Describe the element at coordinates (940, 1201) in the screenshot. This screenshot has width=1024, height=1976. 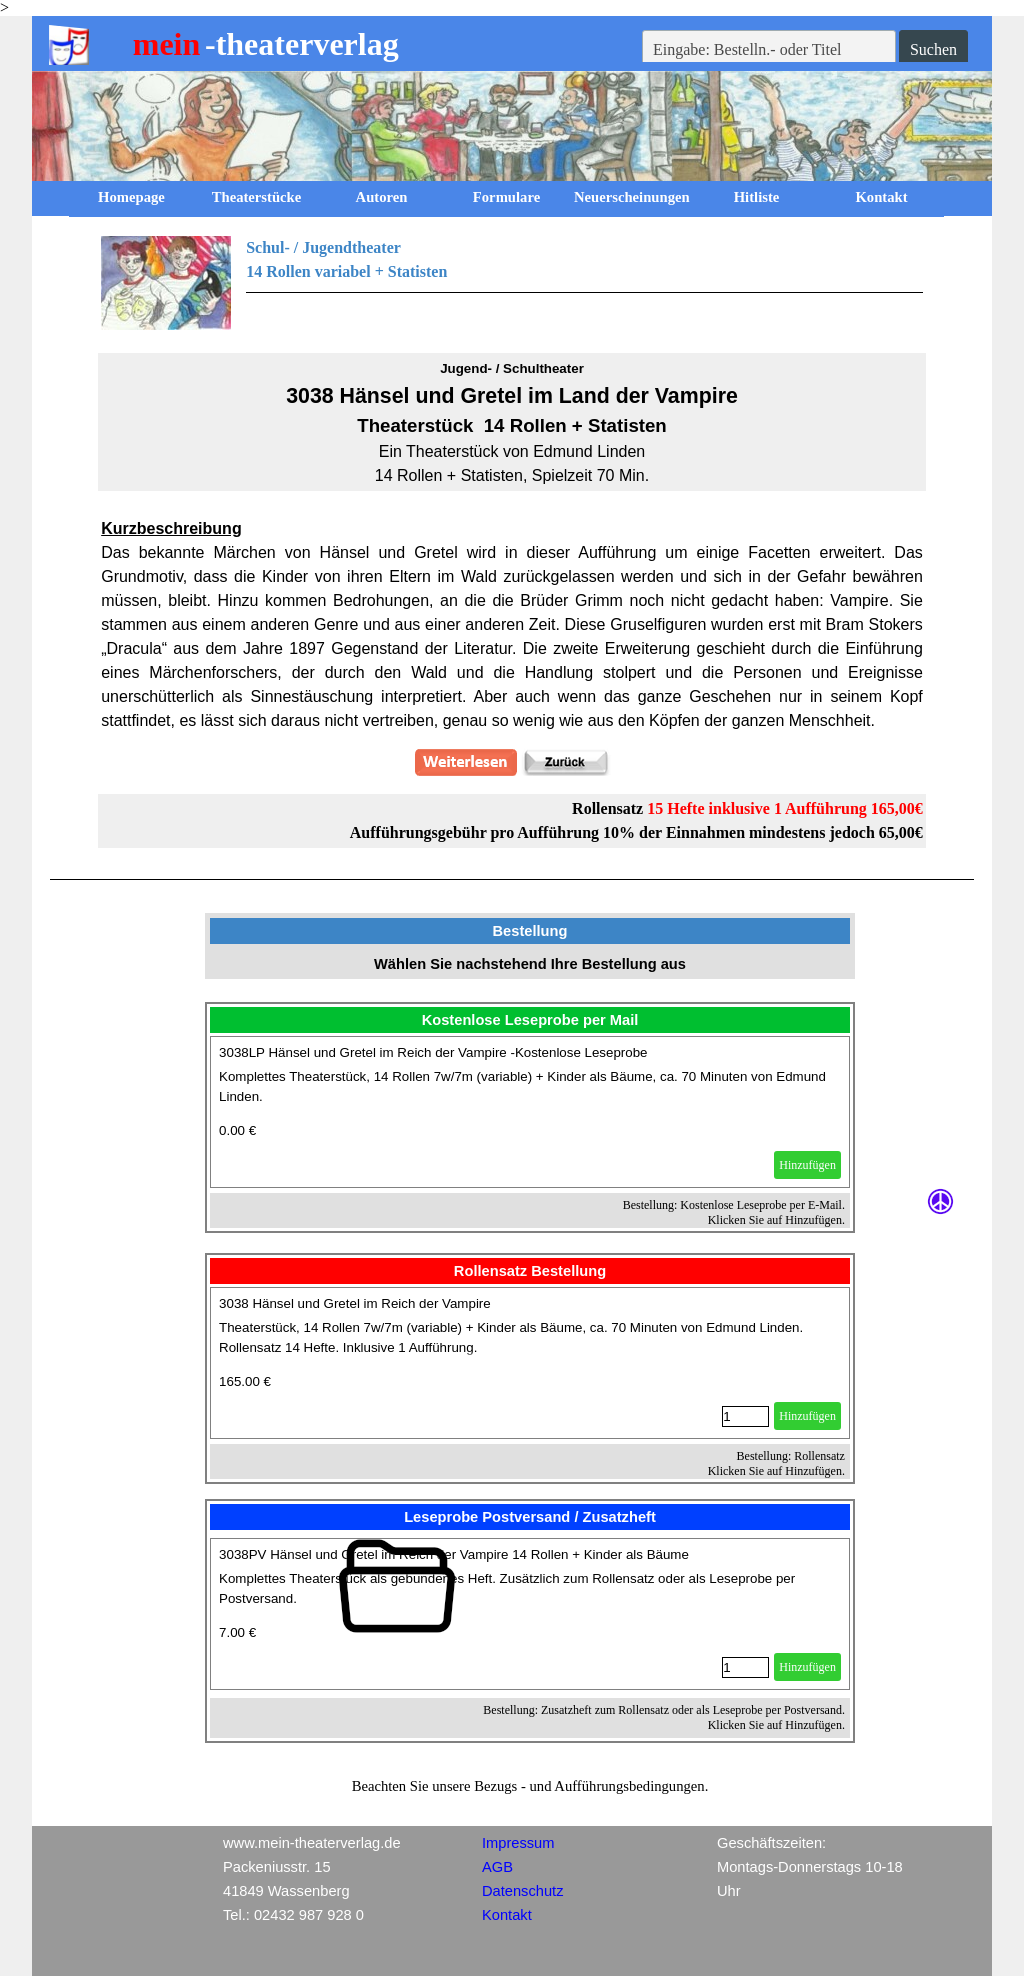
I see `indicates a peaceful or non-violent mode` at that location.